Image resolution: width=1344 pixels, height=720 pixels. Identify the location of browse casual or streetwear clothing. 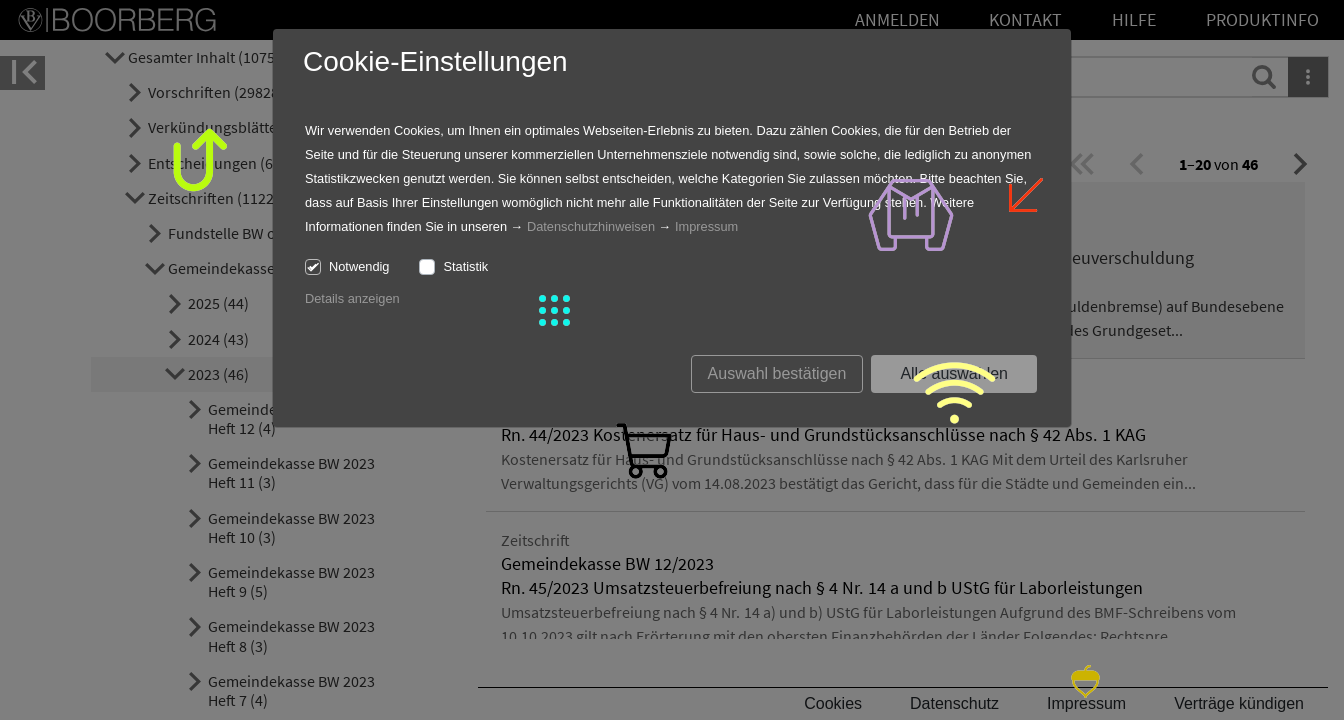
(911, 215).